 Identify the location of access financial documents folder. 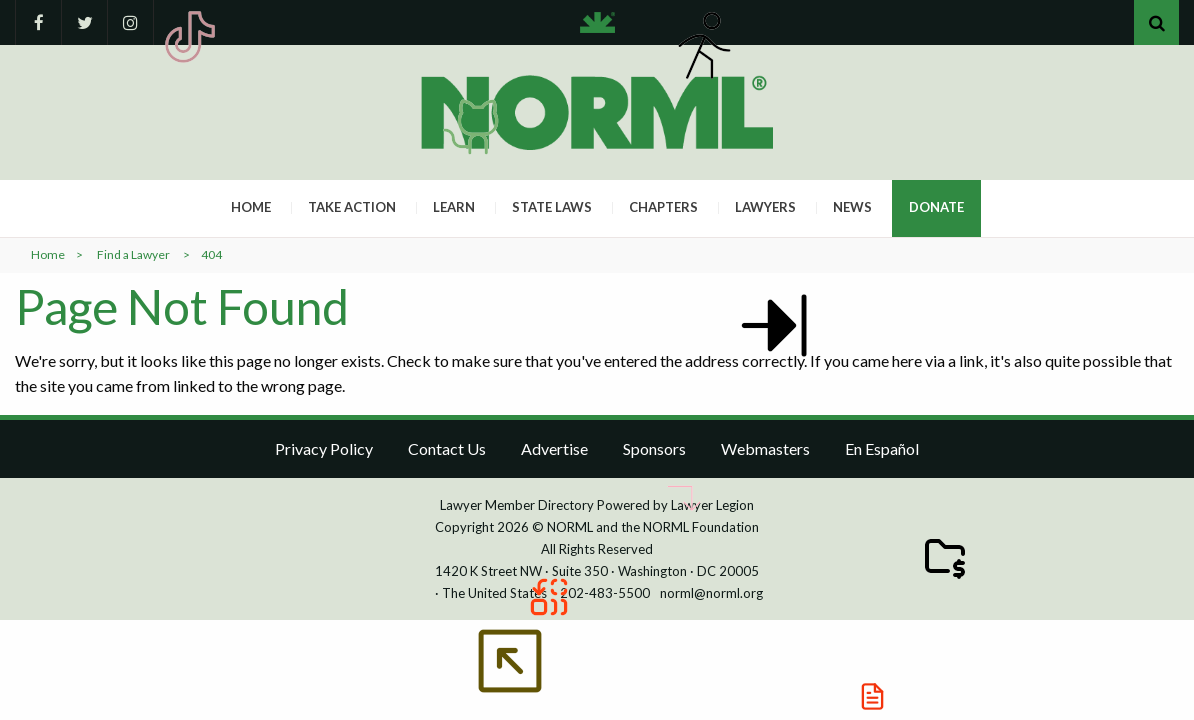
(945, 557).